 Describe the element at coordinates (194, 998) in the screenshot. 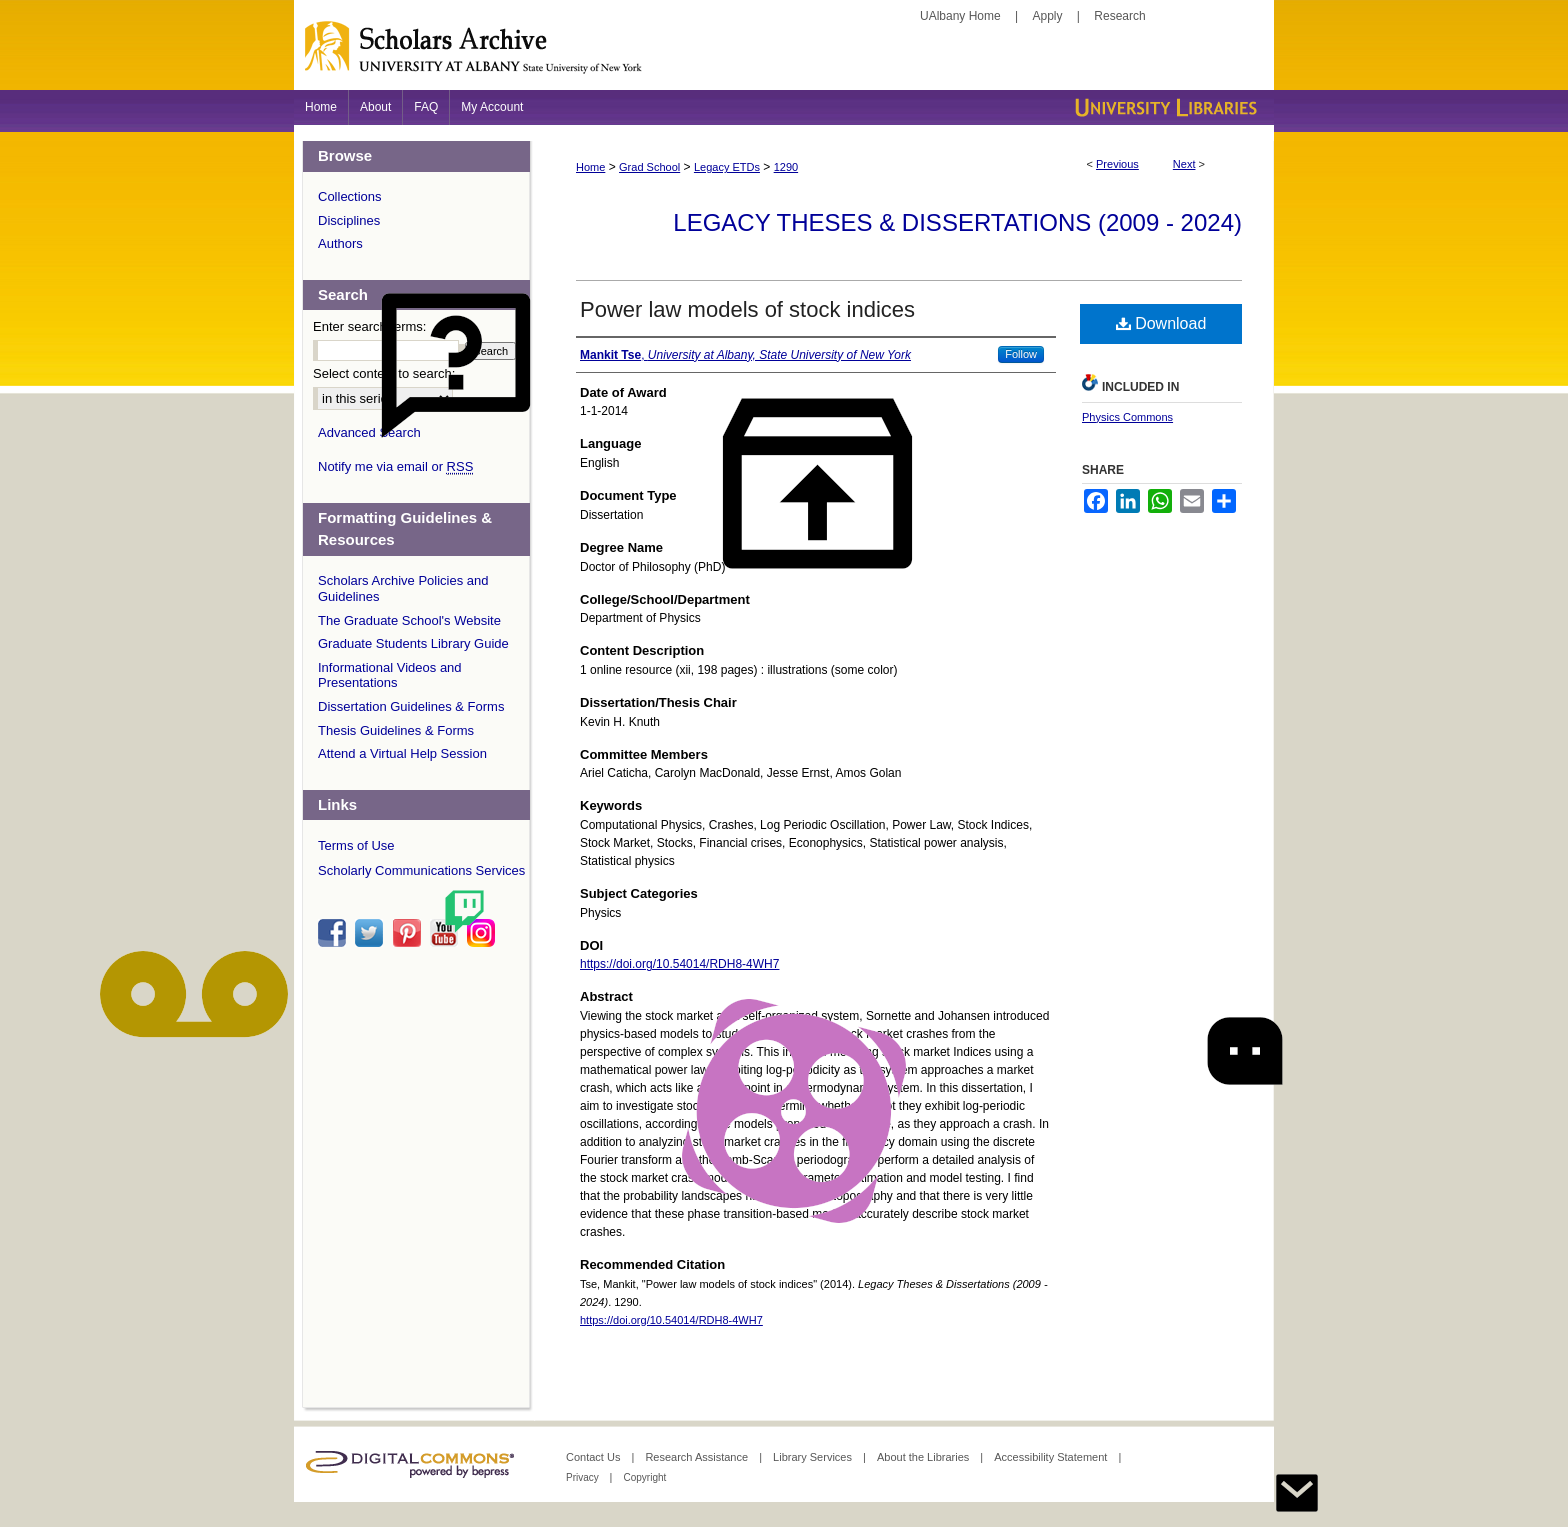

I see `access voicemail messages` at that location.